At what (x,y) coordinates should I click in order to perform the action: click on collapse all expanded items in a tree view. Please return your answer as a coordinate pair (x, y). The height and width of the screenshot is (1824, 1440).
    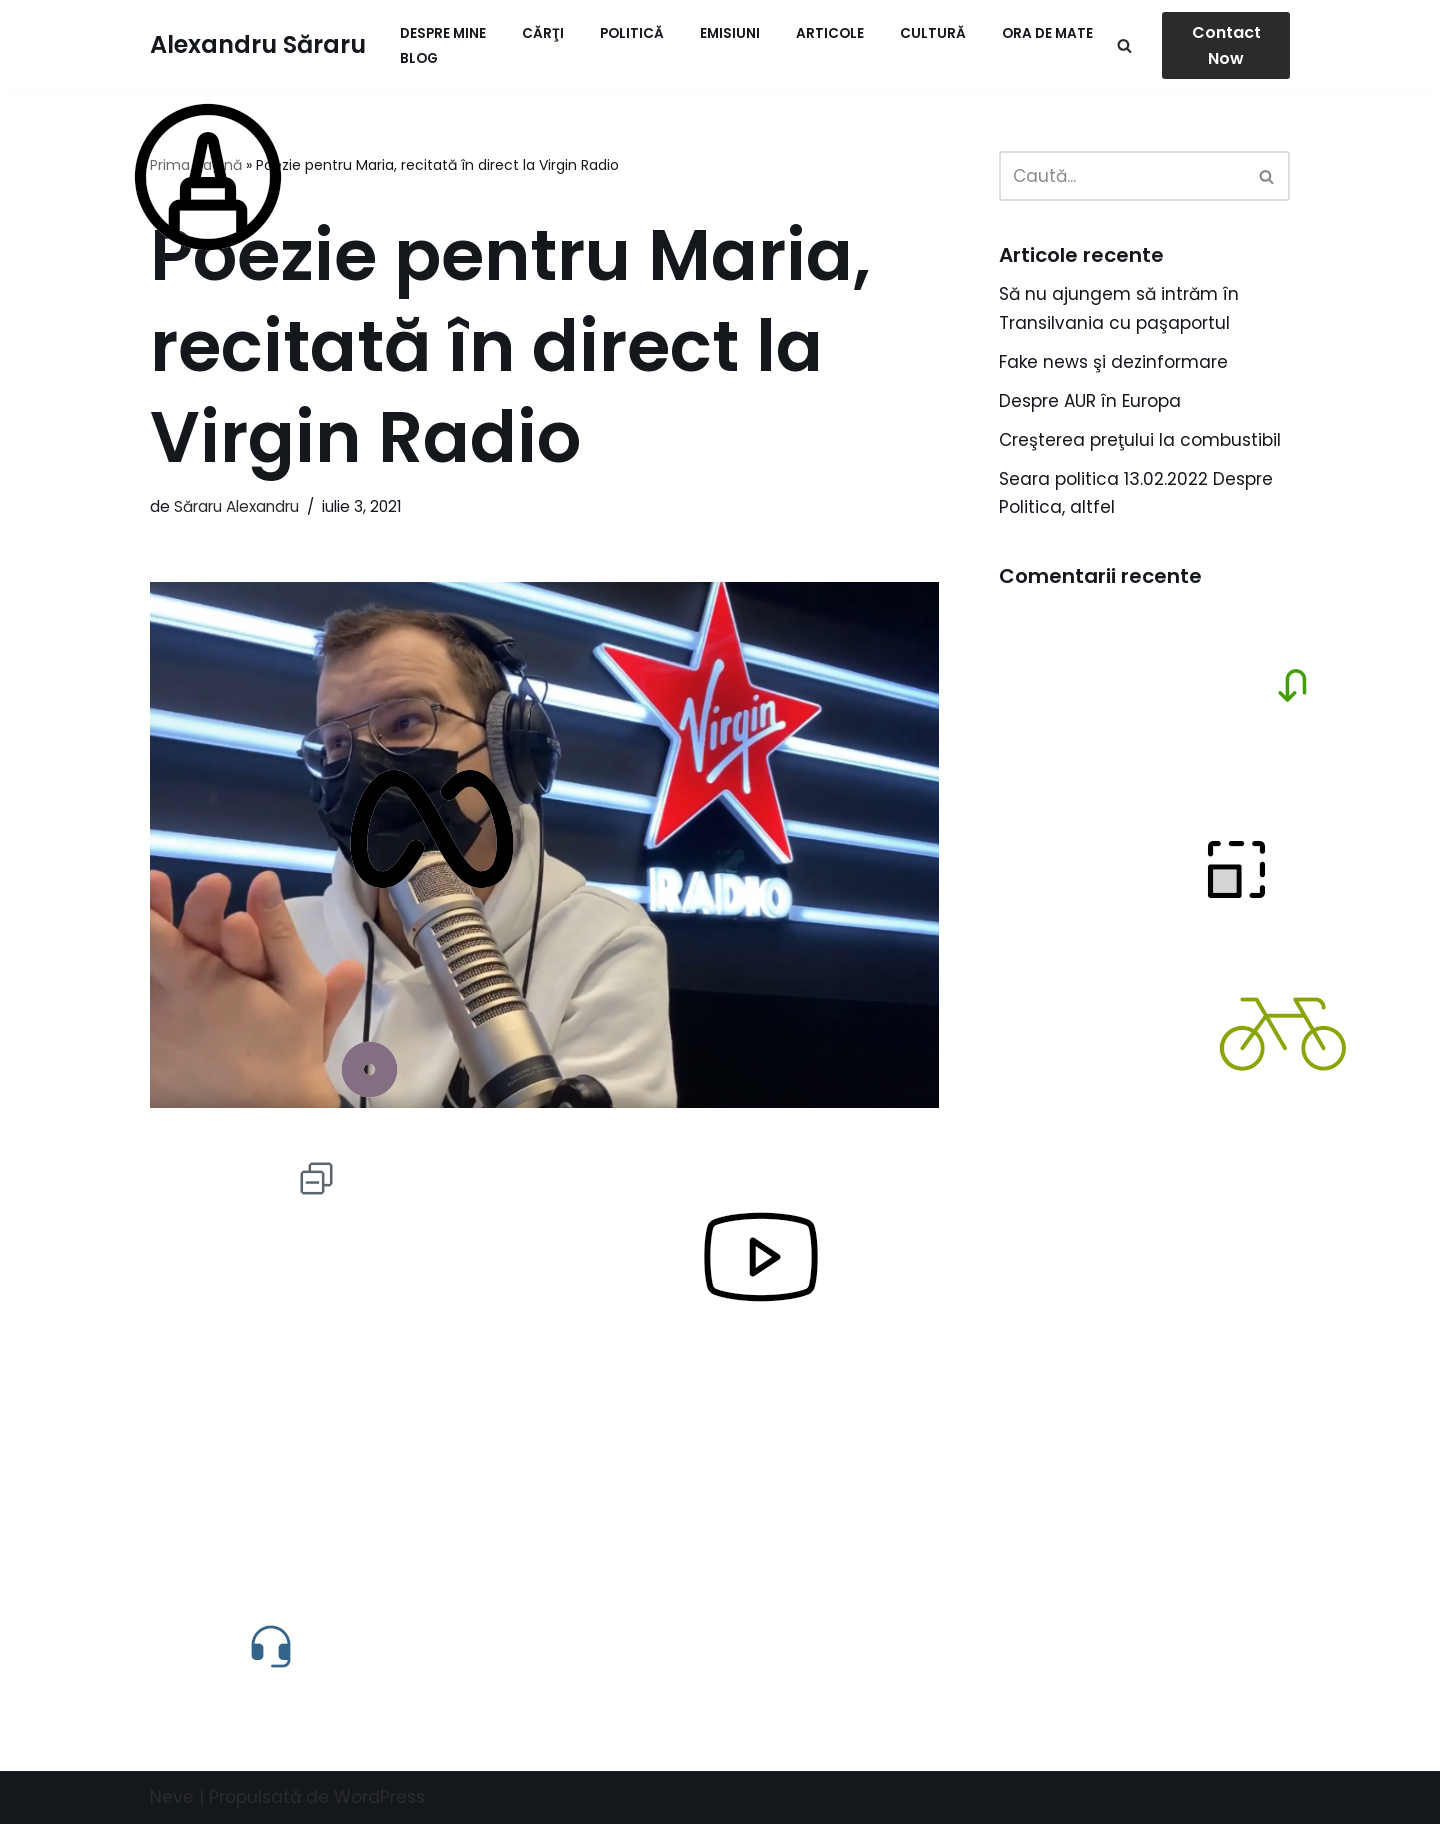
    Looking at the image, I should click on (316, 1178).